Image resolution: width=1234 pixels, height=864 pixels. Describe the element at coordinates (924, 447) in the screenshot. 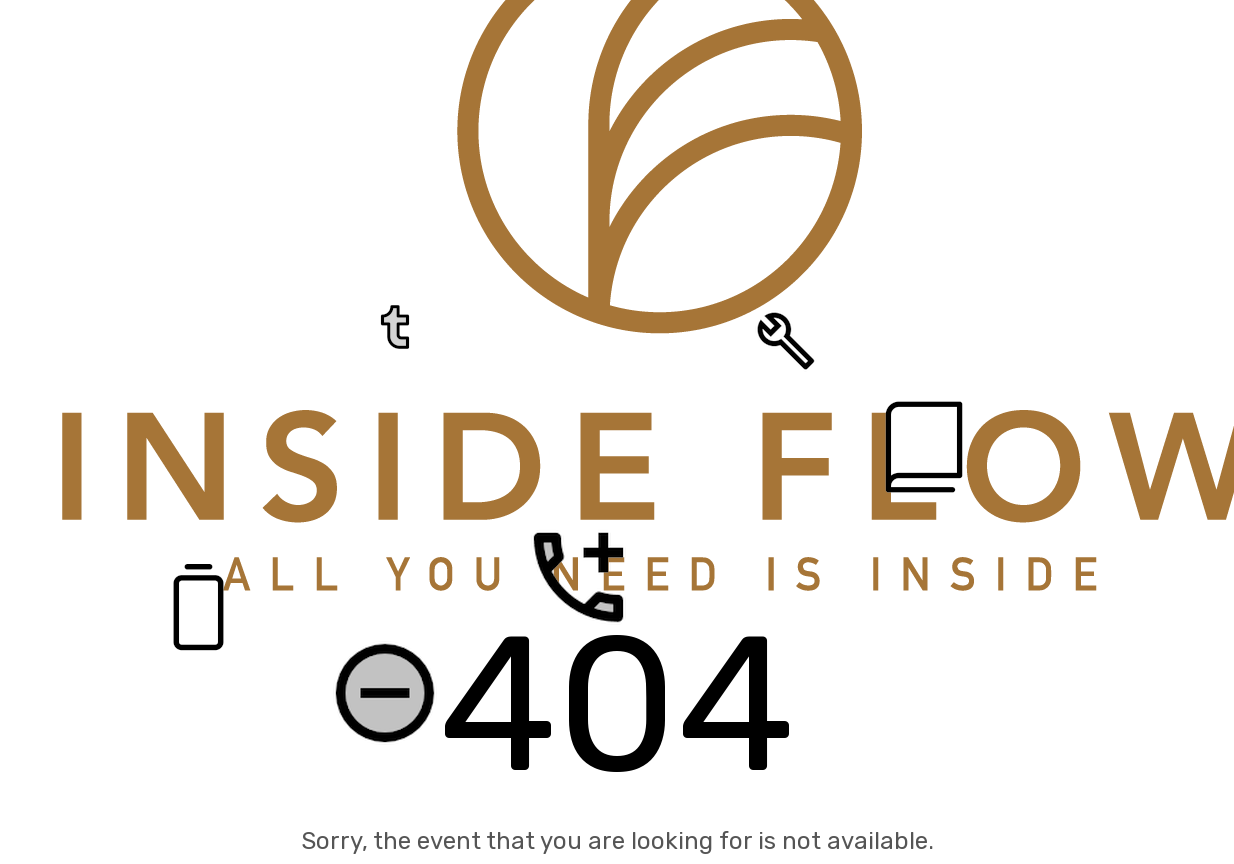

I see `open a book or reading view` at that location.